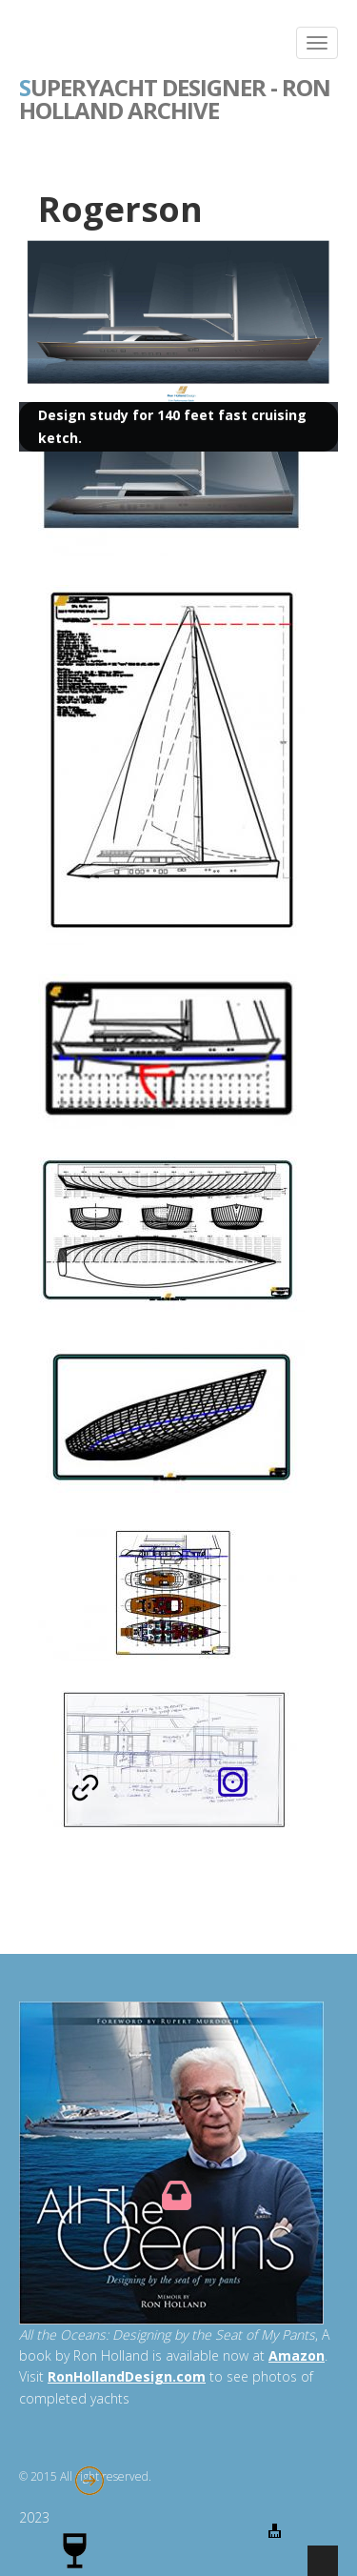 The height and width of the screenshot is (2576, 357). Describe the element at coordinates (85, 1787) in the screenshot. I see `copy or share a link` at that location.